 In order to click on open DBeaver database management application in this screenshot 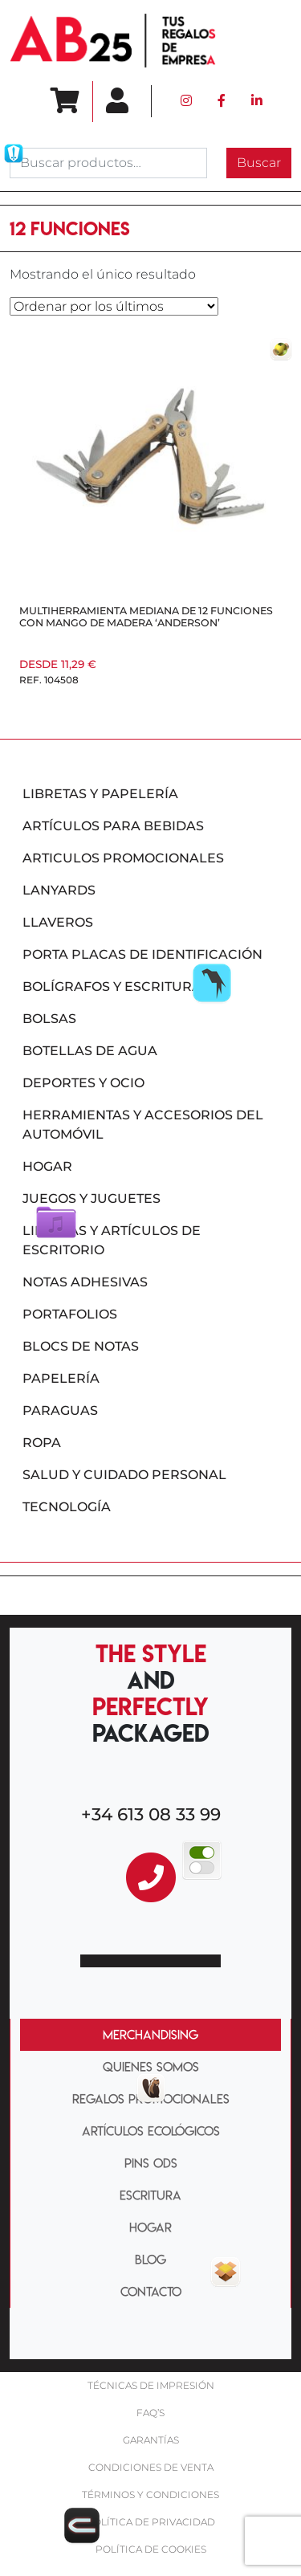, I will do `click(151, 2088)`.